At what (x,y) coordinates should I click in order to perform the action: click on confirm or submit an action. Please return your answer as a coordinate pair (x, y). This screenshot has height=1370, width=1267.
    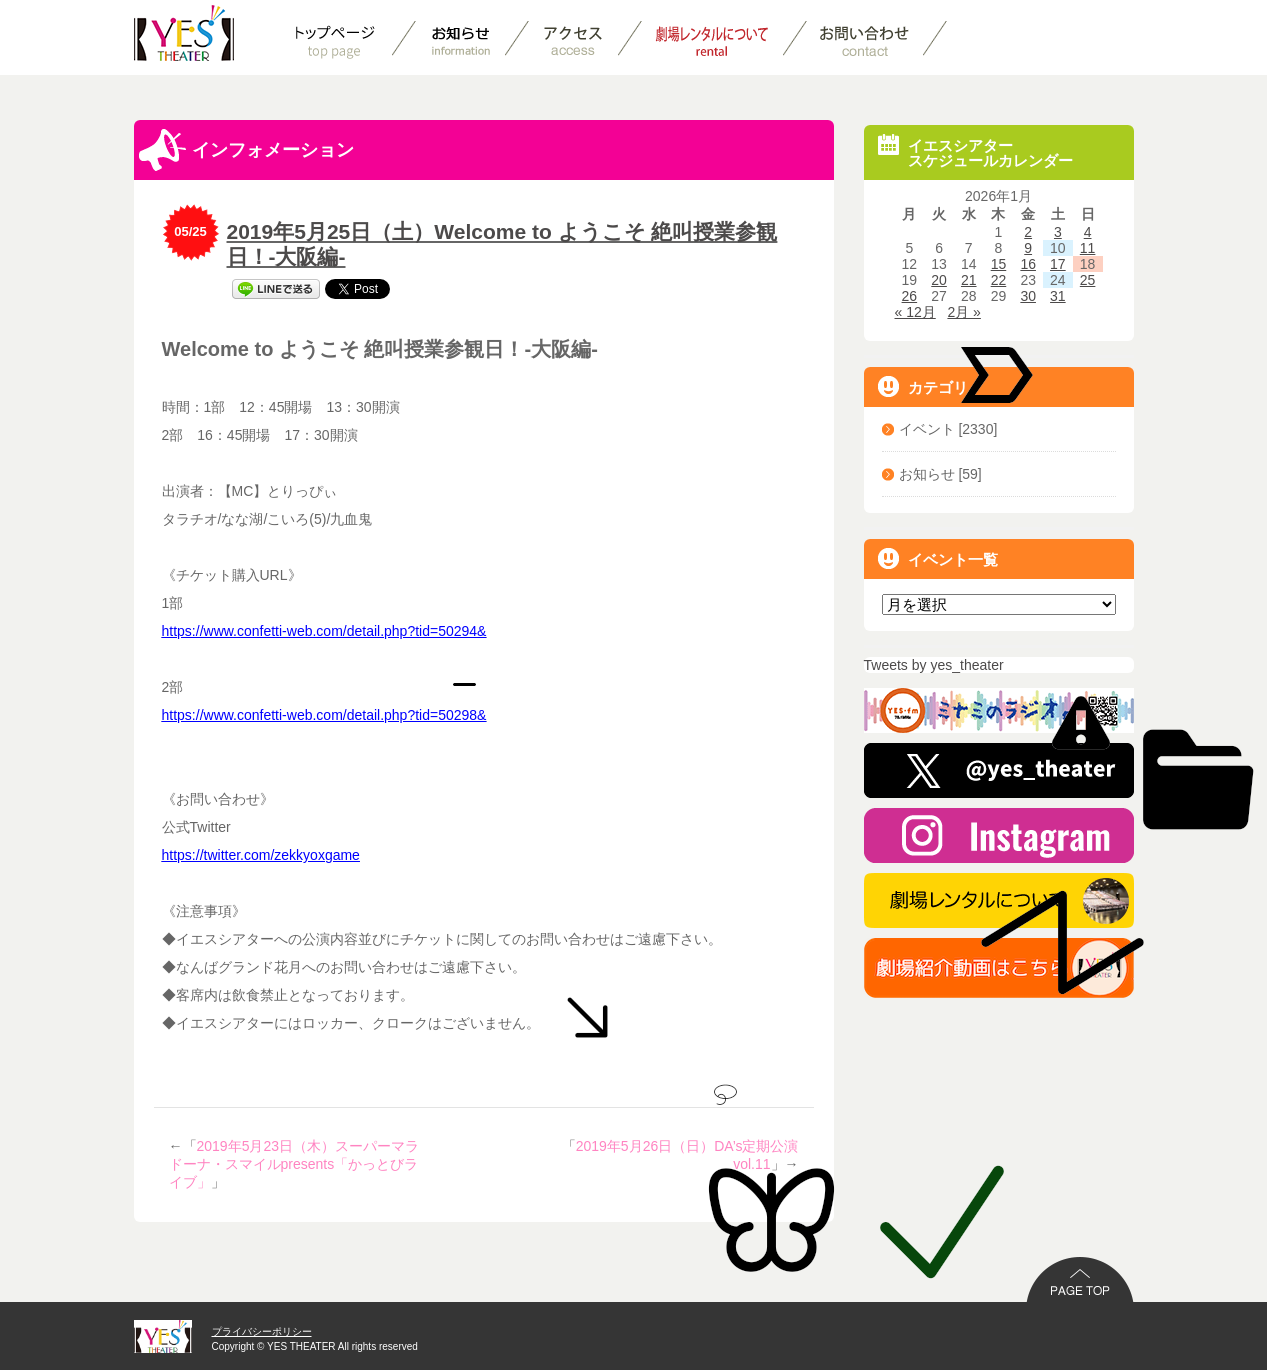
    Looking at the image, I should click on (942, 1222).